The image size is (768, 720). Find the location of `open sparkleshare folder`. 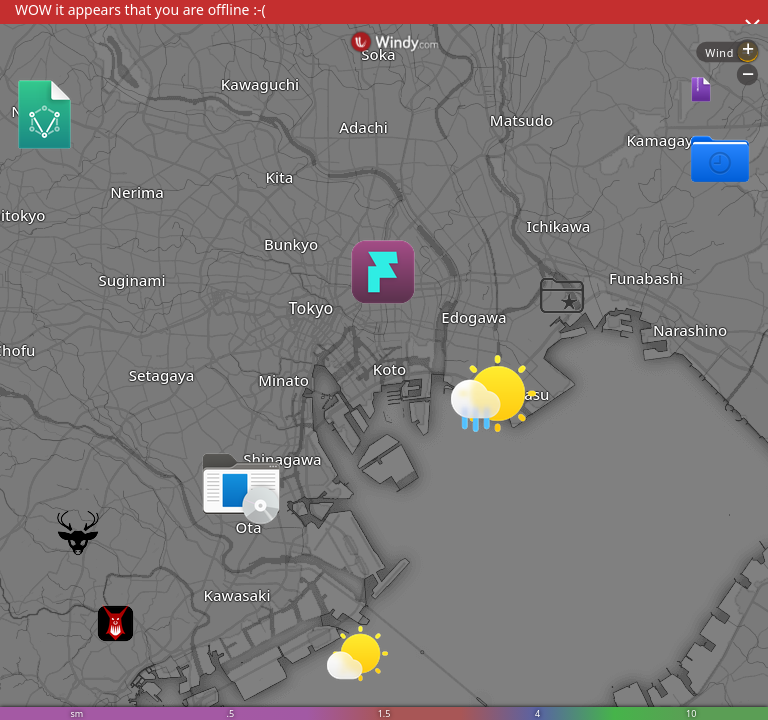

open sparkleshare folder is located at coordinates (562, 294).